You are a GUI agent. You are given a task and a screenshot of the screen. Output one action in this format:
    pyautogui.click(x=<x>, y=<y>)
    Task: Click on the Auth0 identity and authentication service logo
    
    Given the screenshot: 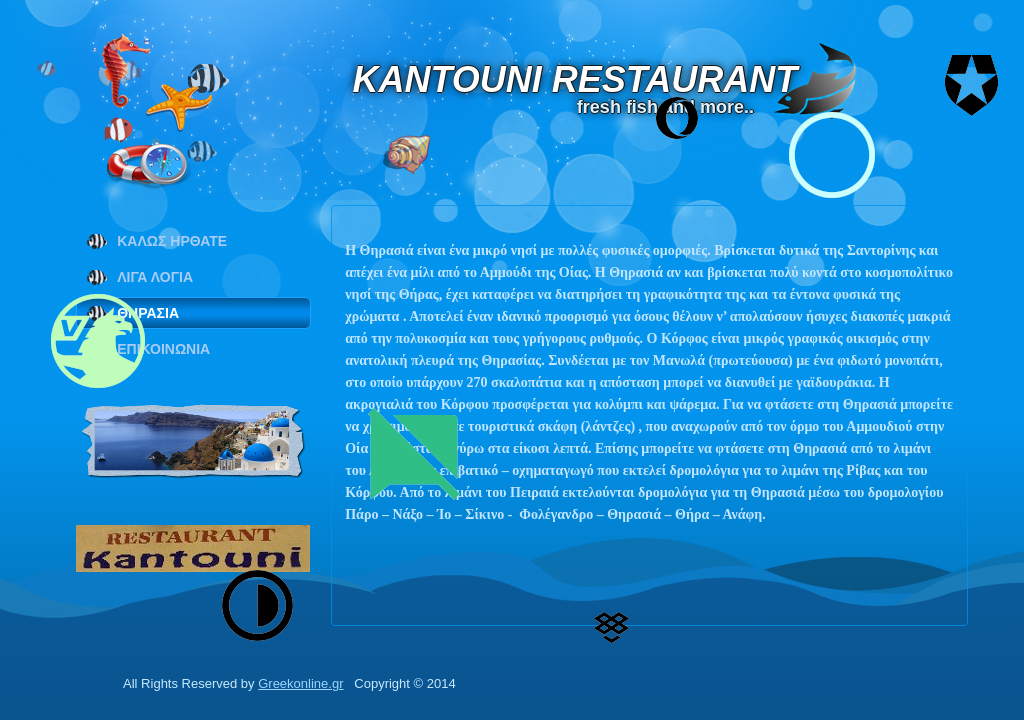 What is the action you would take?
    pyautogui.click(x=971, y=85)
    